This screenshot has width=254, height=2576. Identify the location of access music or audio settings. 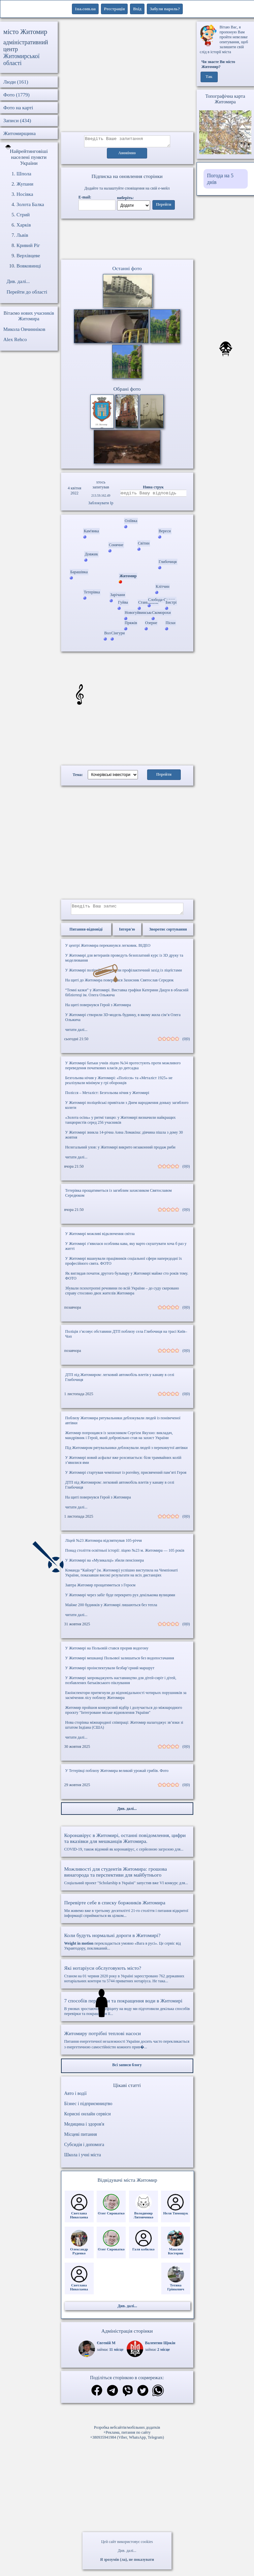
(80, 694).